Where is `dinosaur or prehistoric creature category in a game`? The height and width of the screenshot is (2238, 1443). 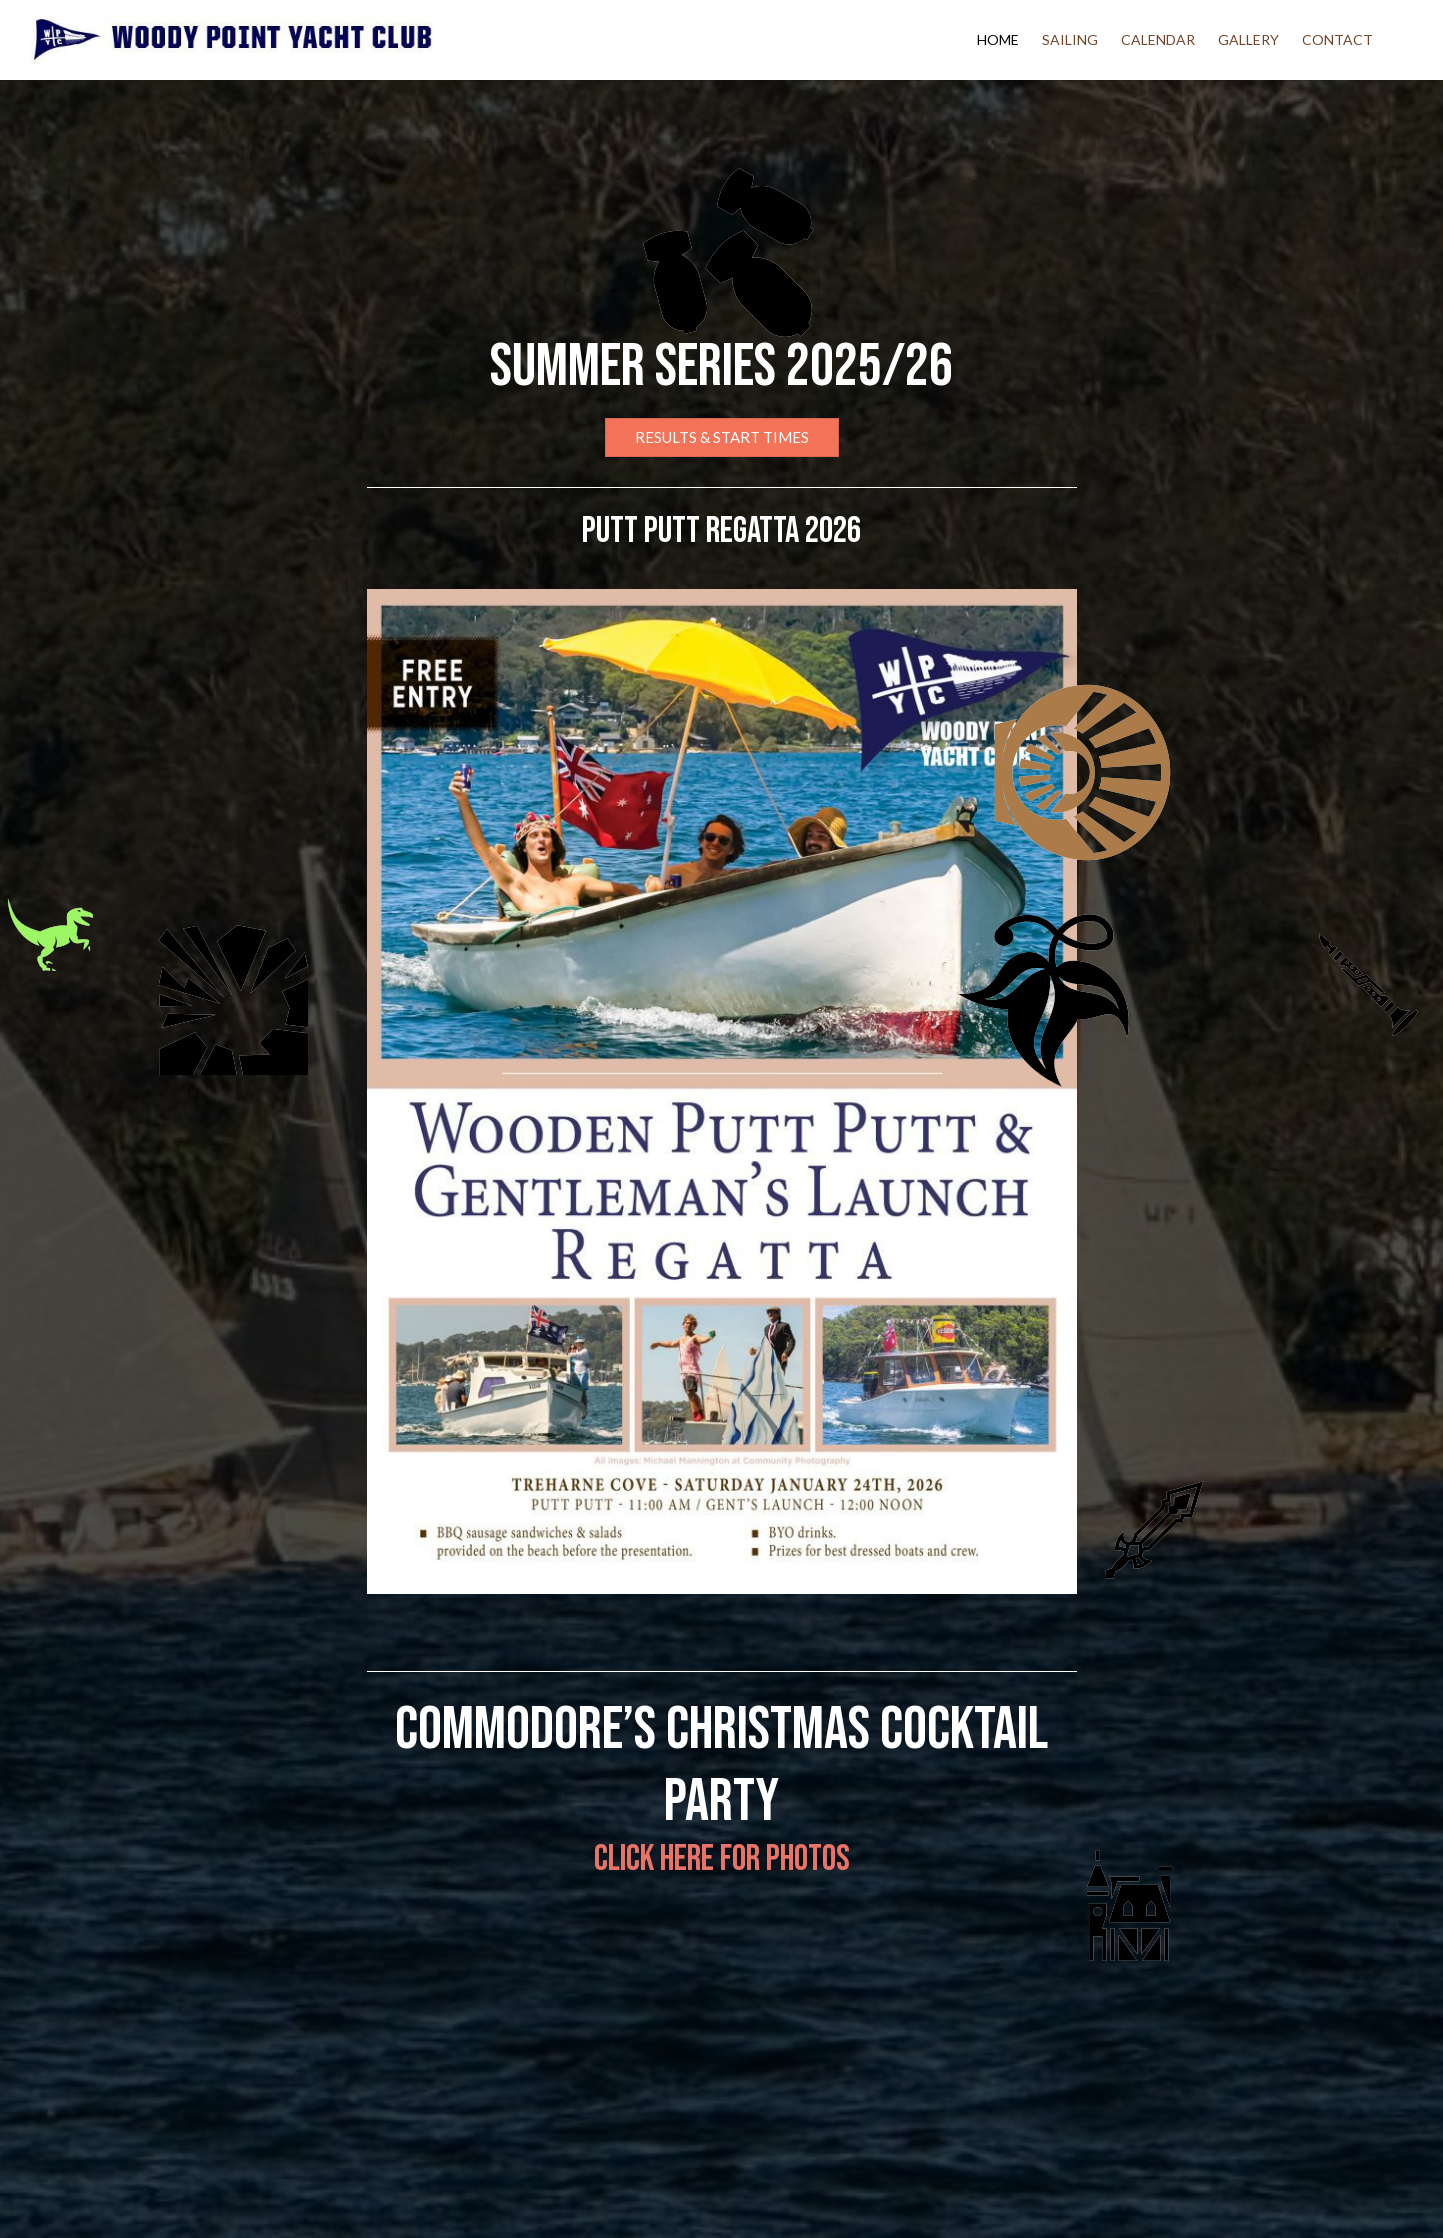 dinosaur or prehistoric creature category in a game is located at coordinates (50, 934).